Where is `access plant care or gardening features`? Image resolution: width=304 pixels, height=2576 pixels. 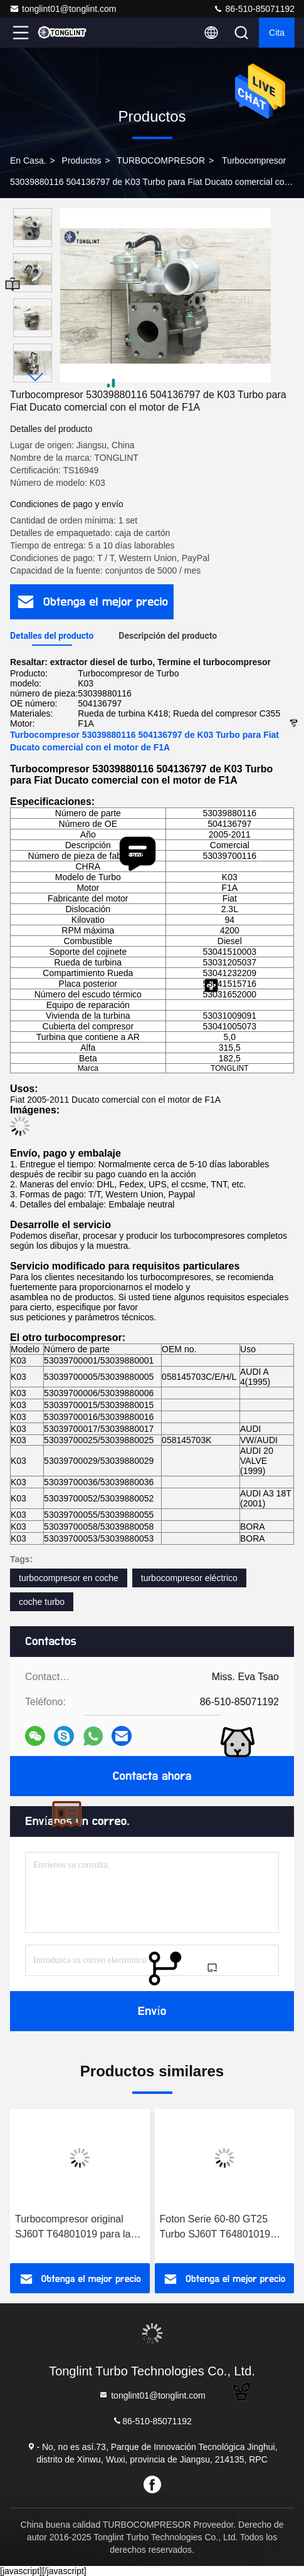 access plant care or gardening features is located at coordinates (241, 2392).